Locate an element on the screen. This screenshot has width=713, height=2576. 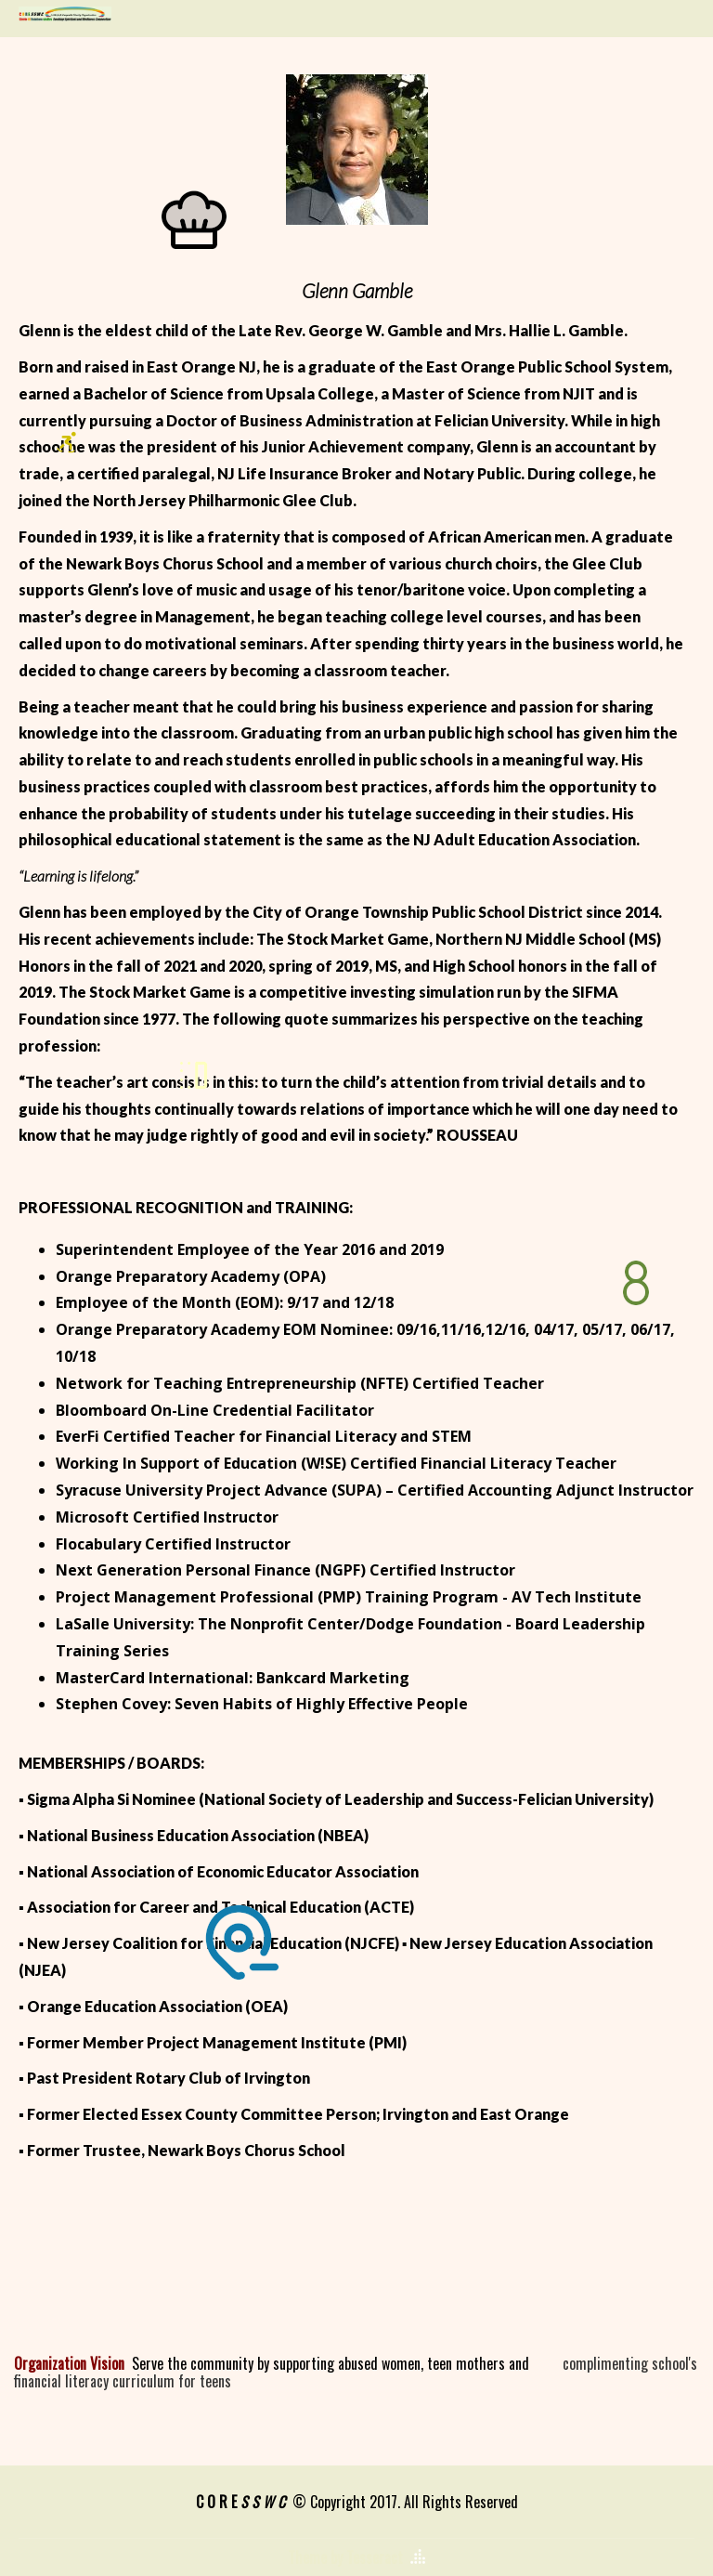
access ice skating activities or locations is located at coordinates (67, 442).